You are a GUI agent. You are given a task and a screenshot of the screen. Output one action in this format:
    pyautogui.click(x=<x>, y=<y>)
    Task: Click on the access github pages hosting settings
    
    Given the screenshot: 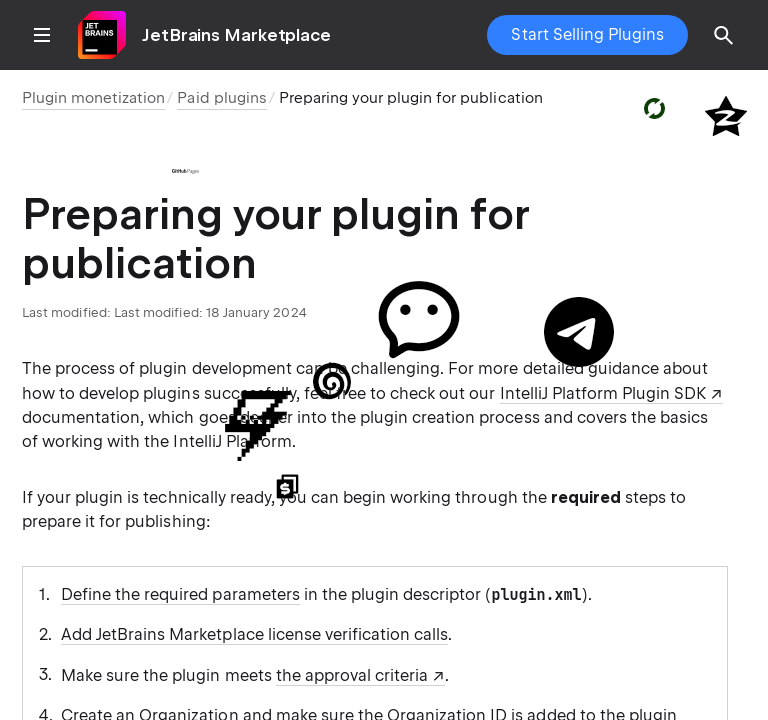 What is the action you would take?
    pyautogui.click(x=185, y=171)
    